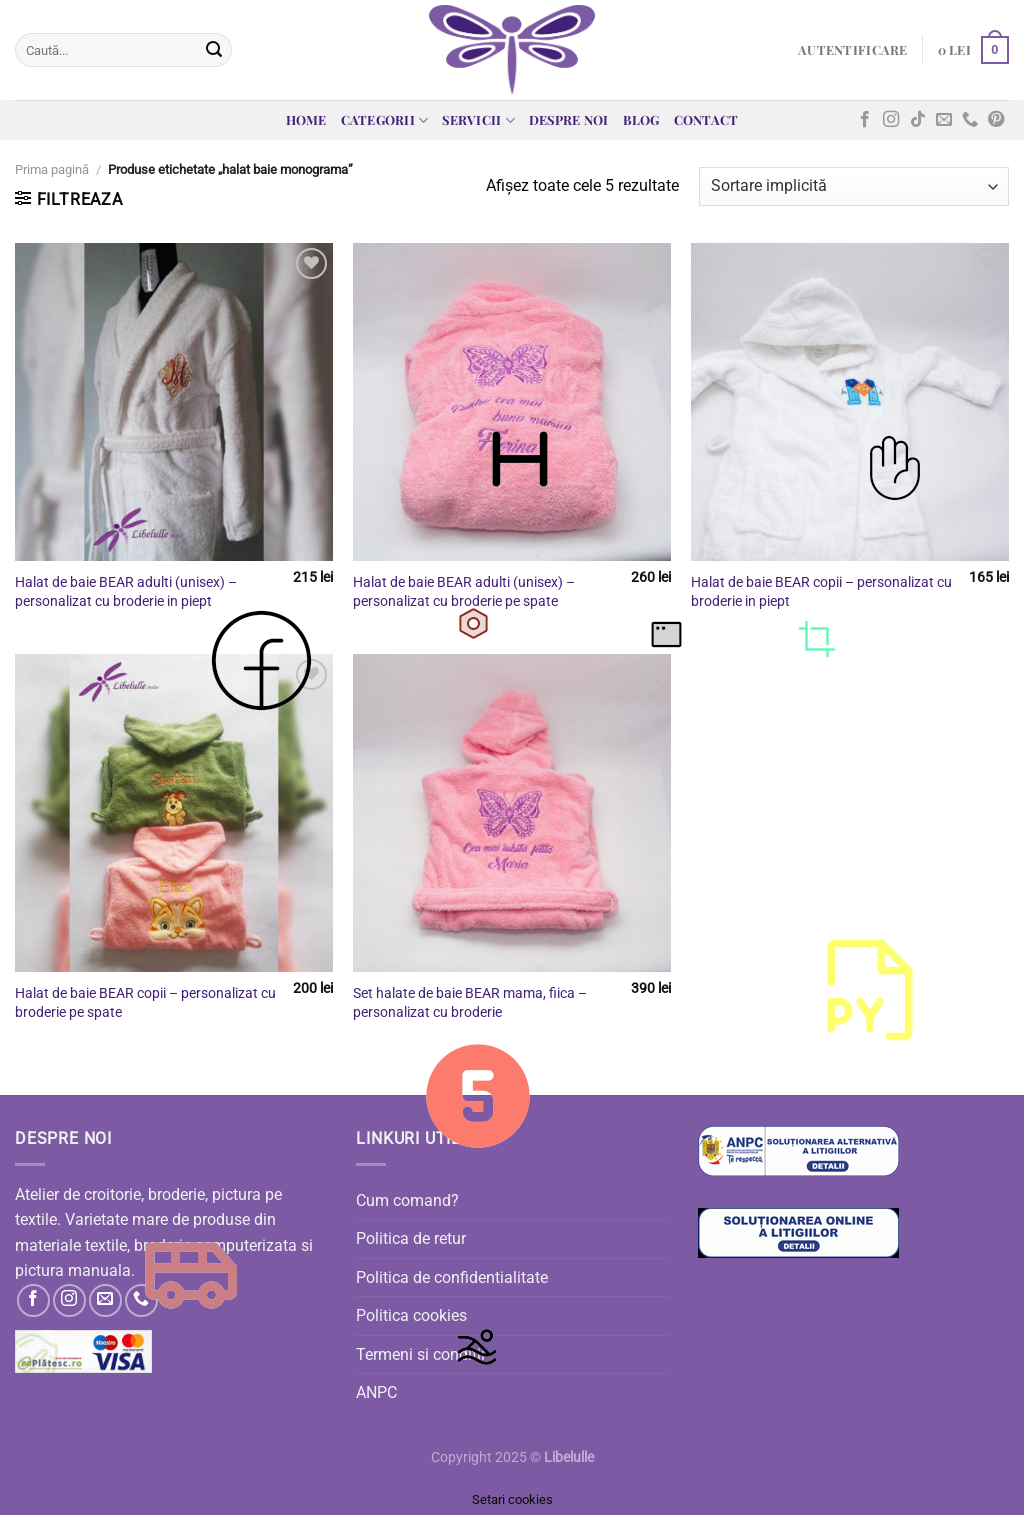 The height and width of the screenshot is (1515, 1024). Describe the element at coordinates (817, 639) in the screenshot. I see `crop an image or photo` at that location.